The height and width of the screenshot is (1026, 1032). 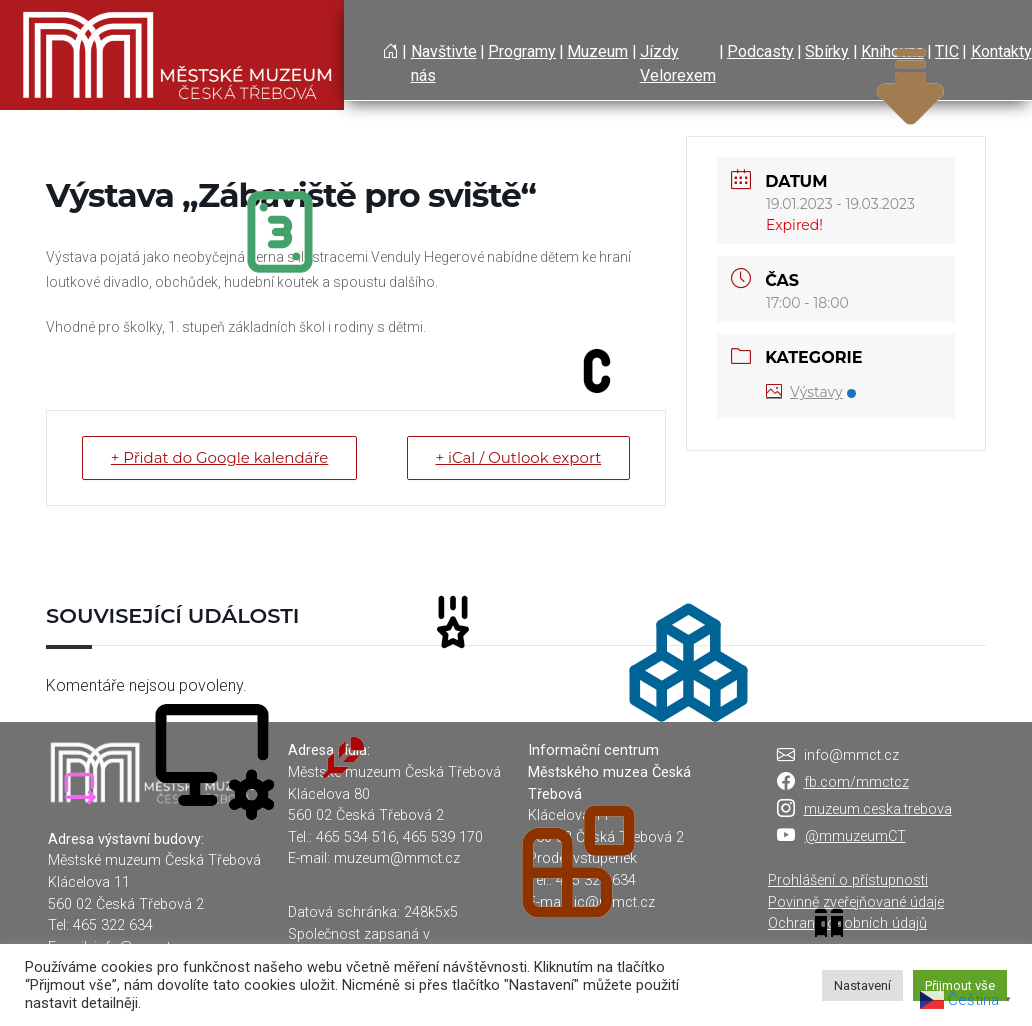 I want to click on auto-fit content to the right edge, so click(x=79, y=787).